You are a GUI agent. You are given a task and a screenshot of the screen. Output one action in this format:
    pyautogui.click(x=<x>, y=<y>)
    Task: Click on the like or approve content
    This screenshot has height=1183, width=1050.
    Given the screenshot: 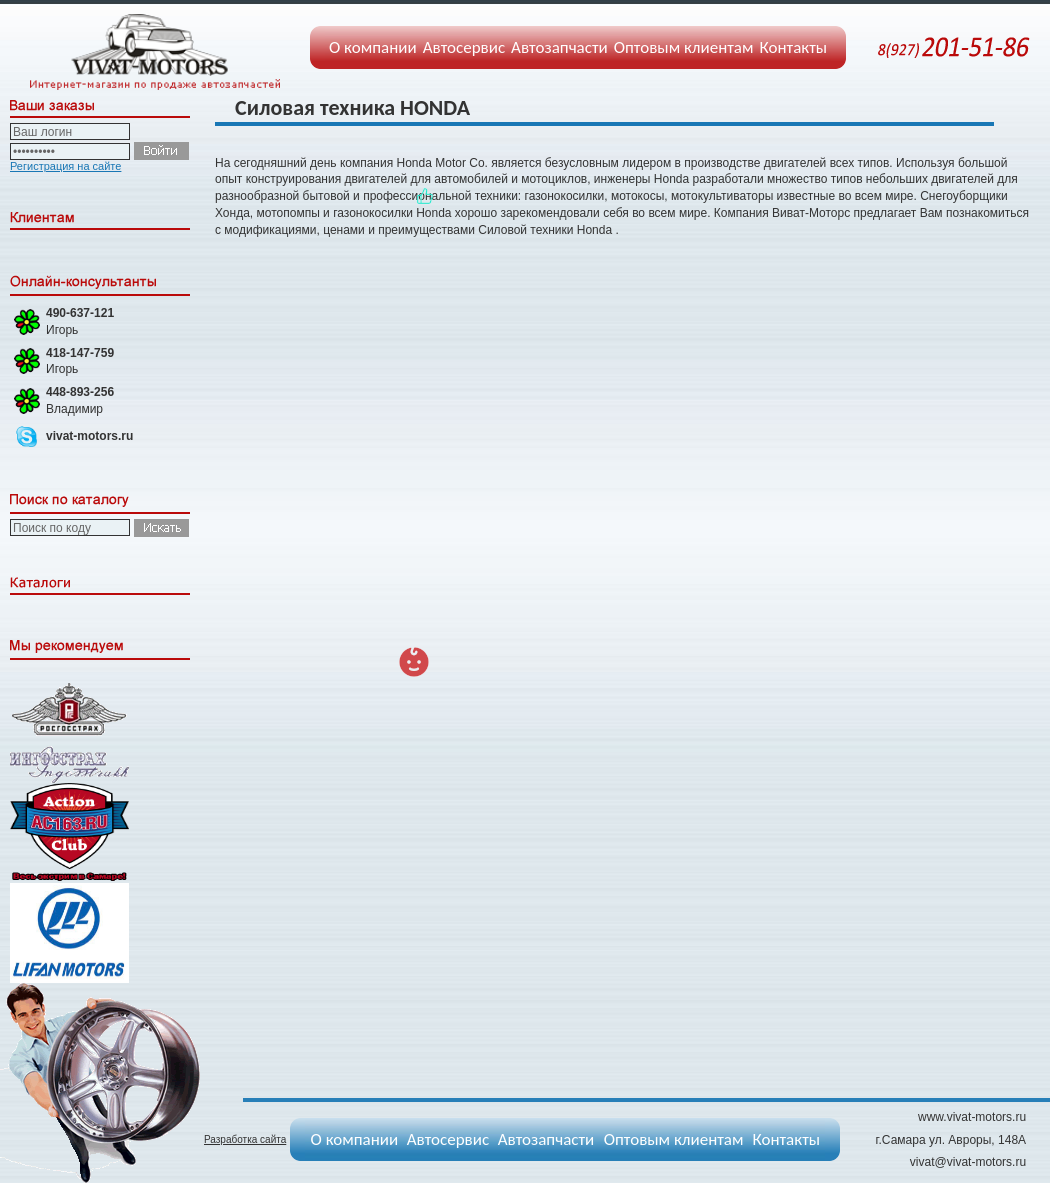 What is the action you would take?
    pyautogui.click(x=425, y=196)
    